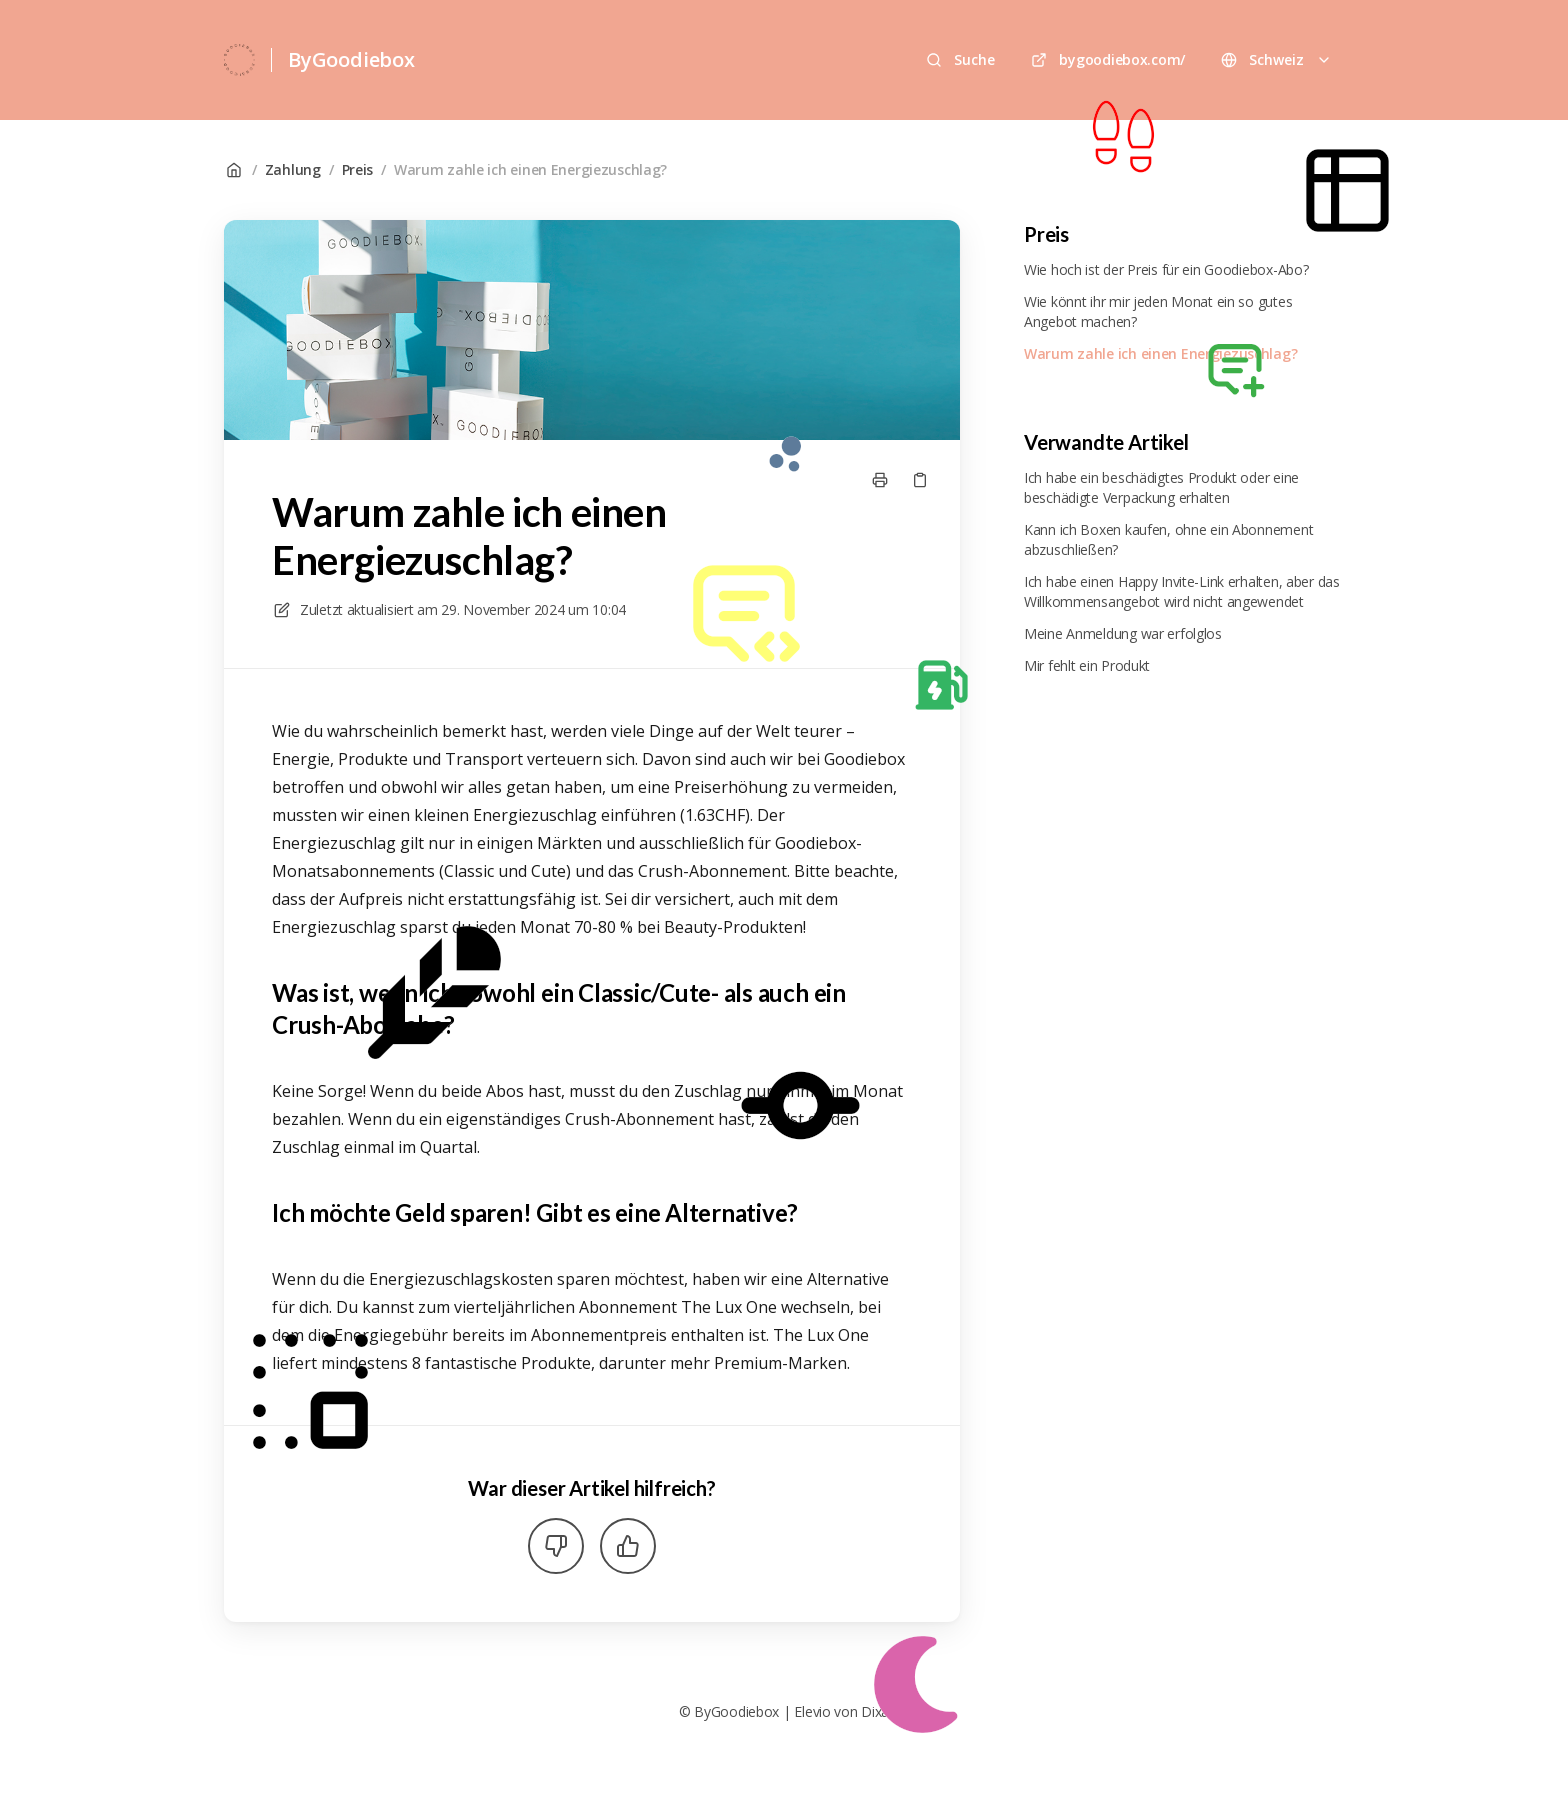  I want to click on compose a new post or message, so click(434, 992).